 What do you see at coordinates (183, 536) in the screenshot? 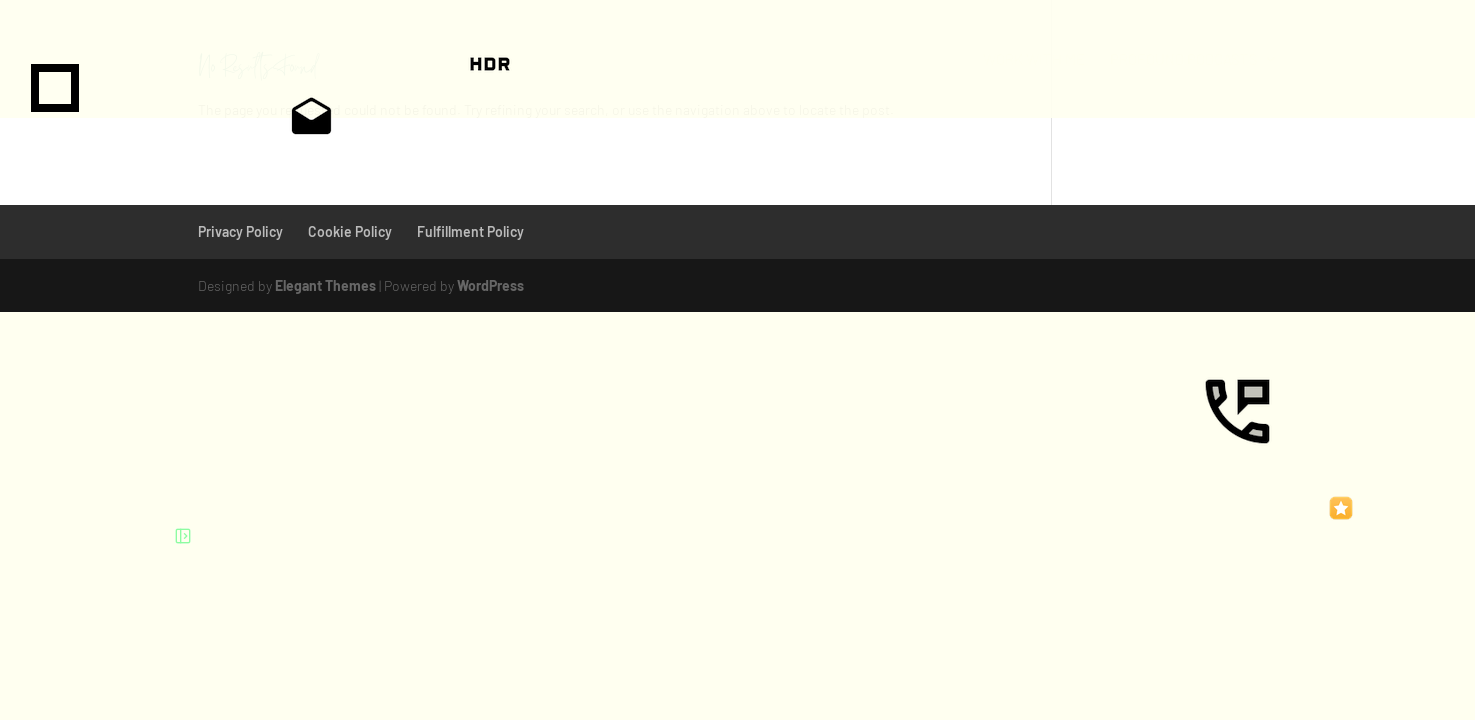
I see `expand the left sidebar panel` at bounding box center [183, 536].